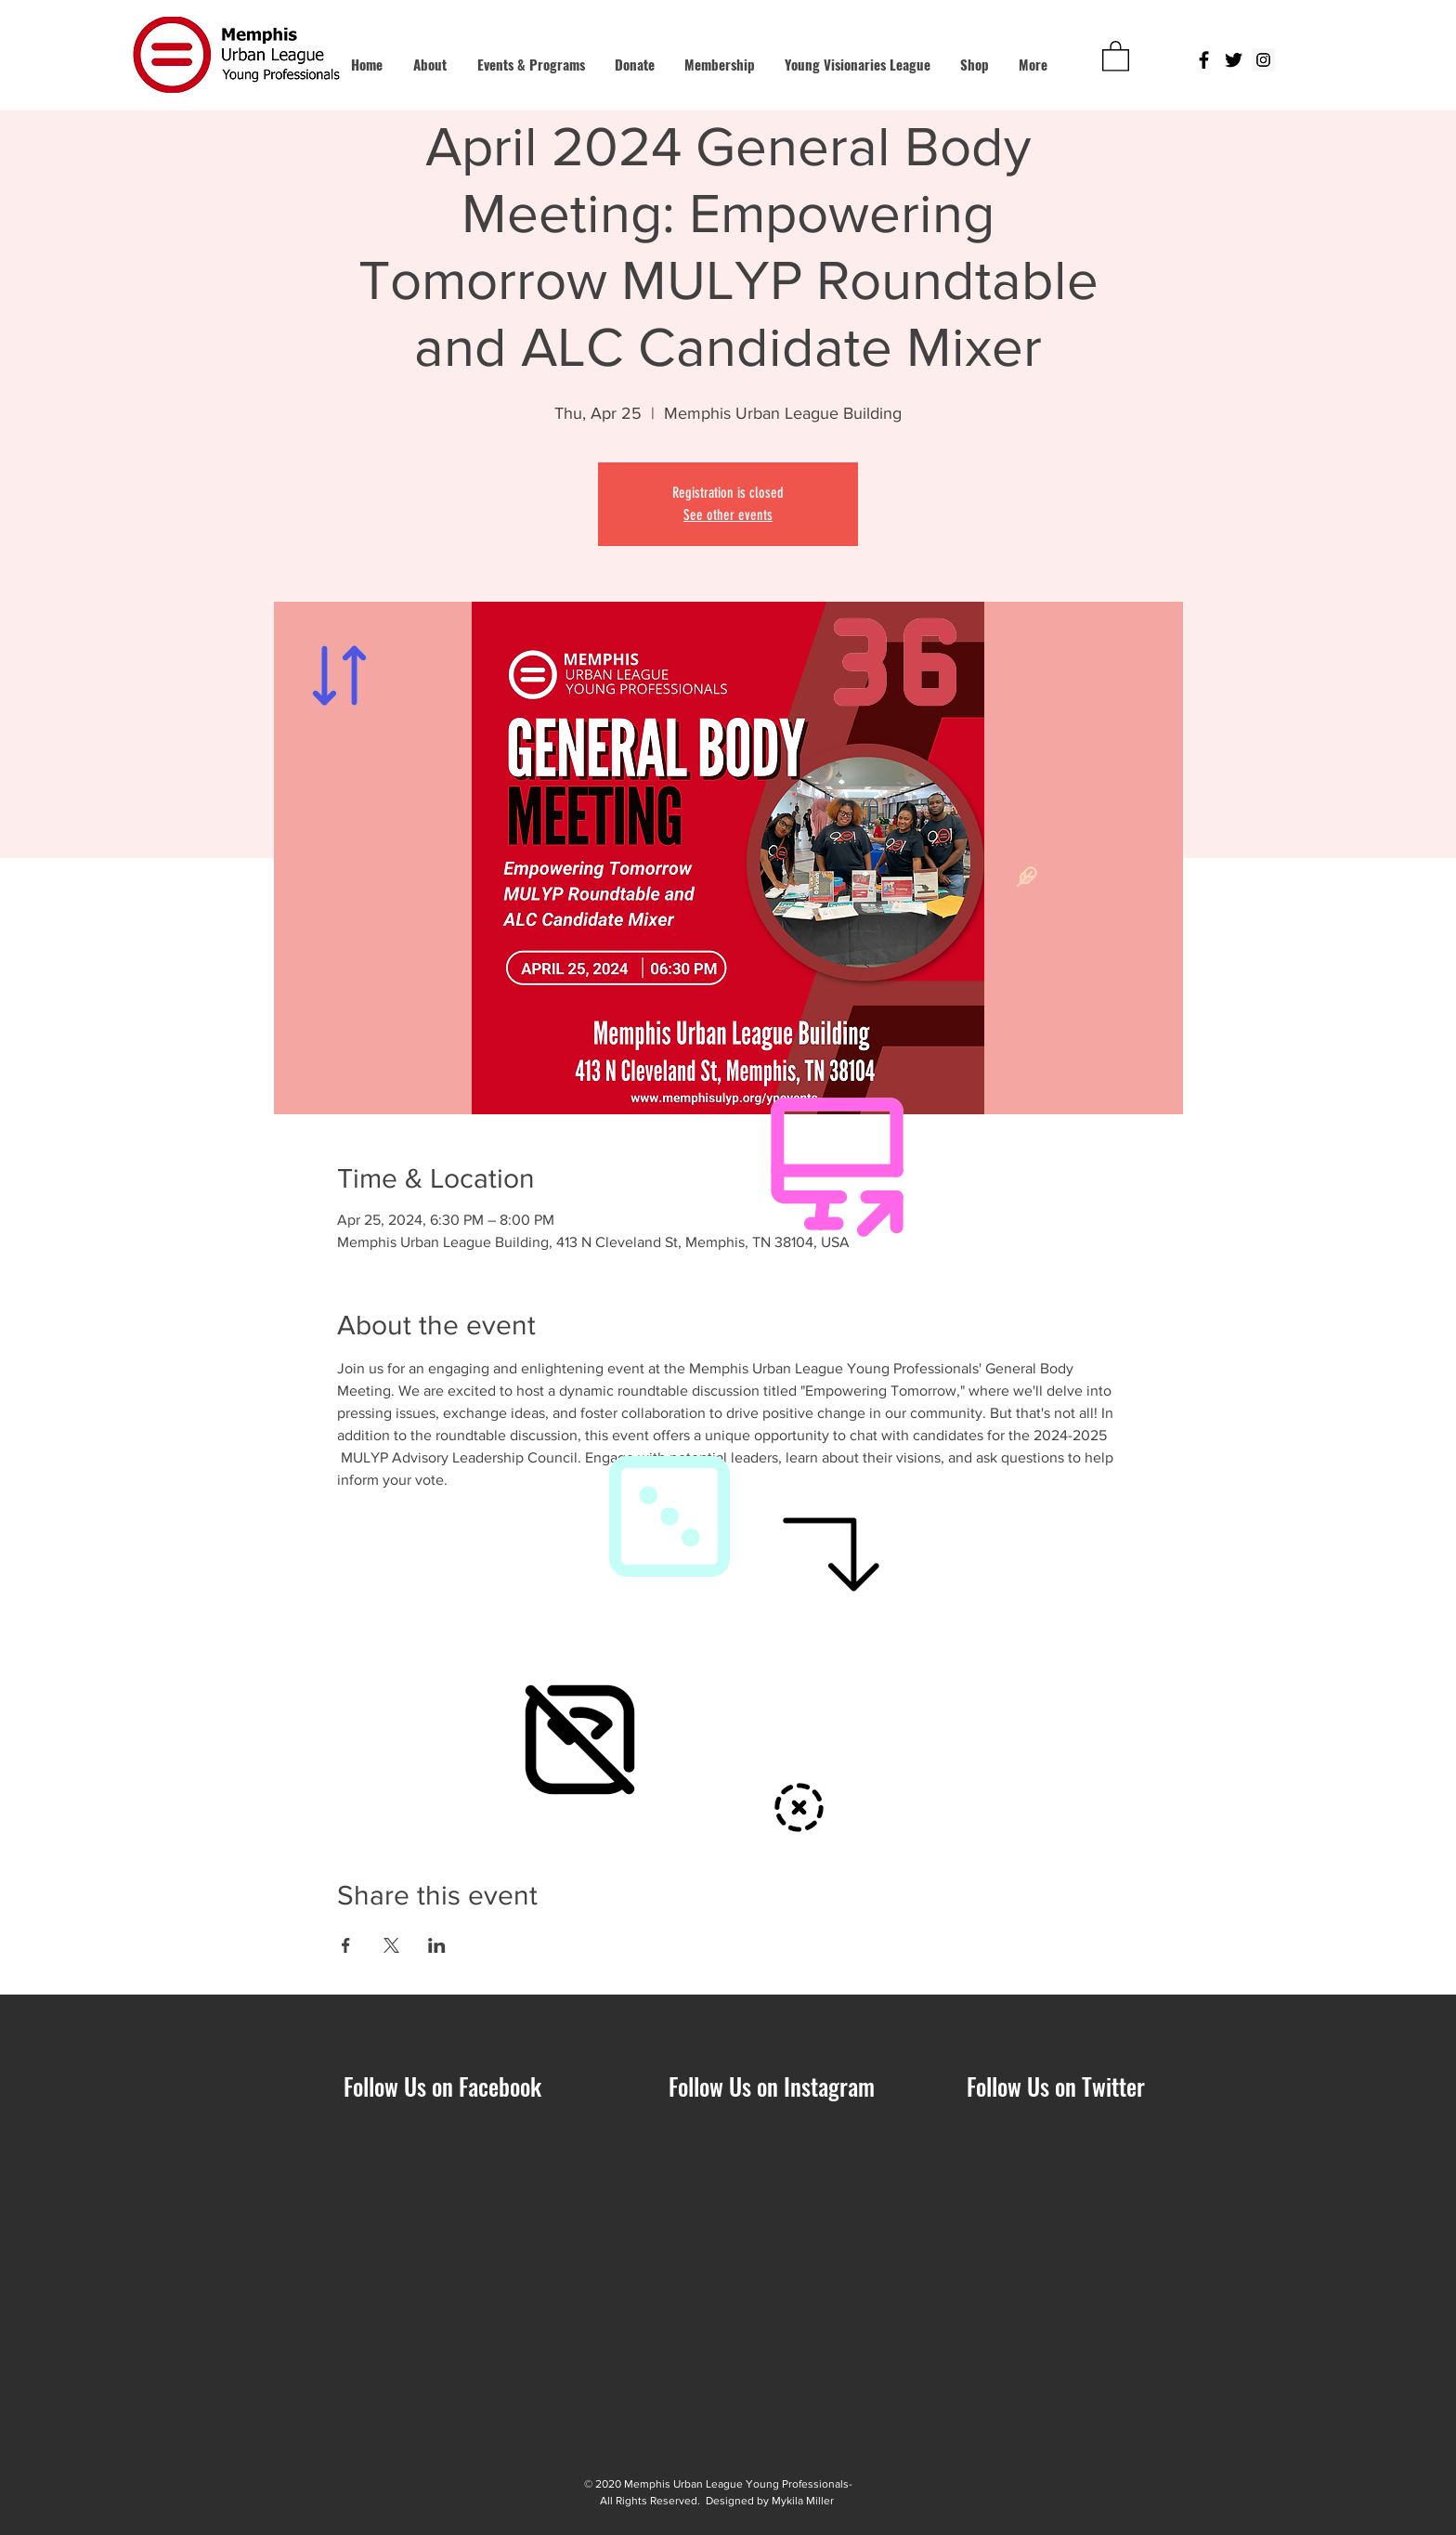 The width and height of the screenshot is (1456, 2535). I want to click on compose a new message or note, so click(1026, 877).